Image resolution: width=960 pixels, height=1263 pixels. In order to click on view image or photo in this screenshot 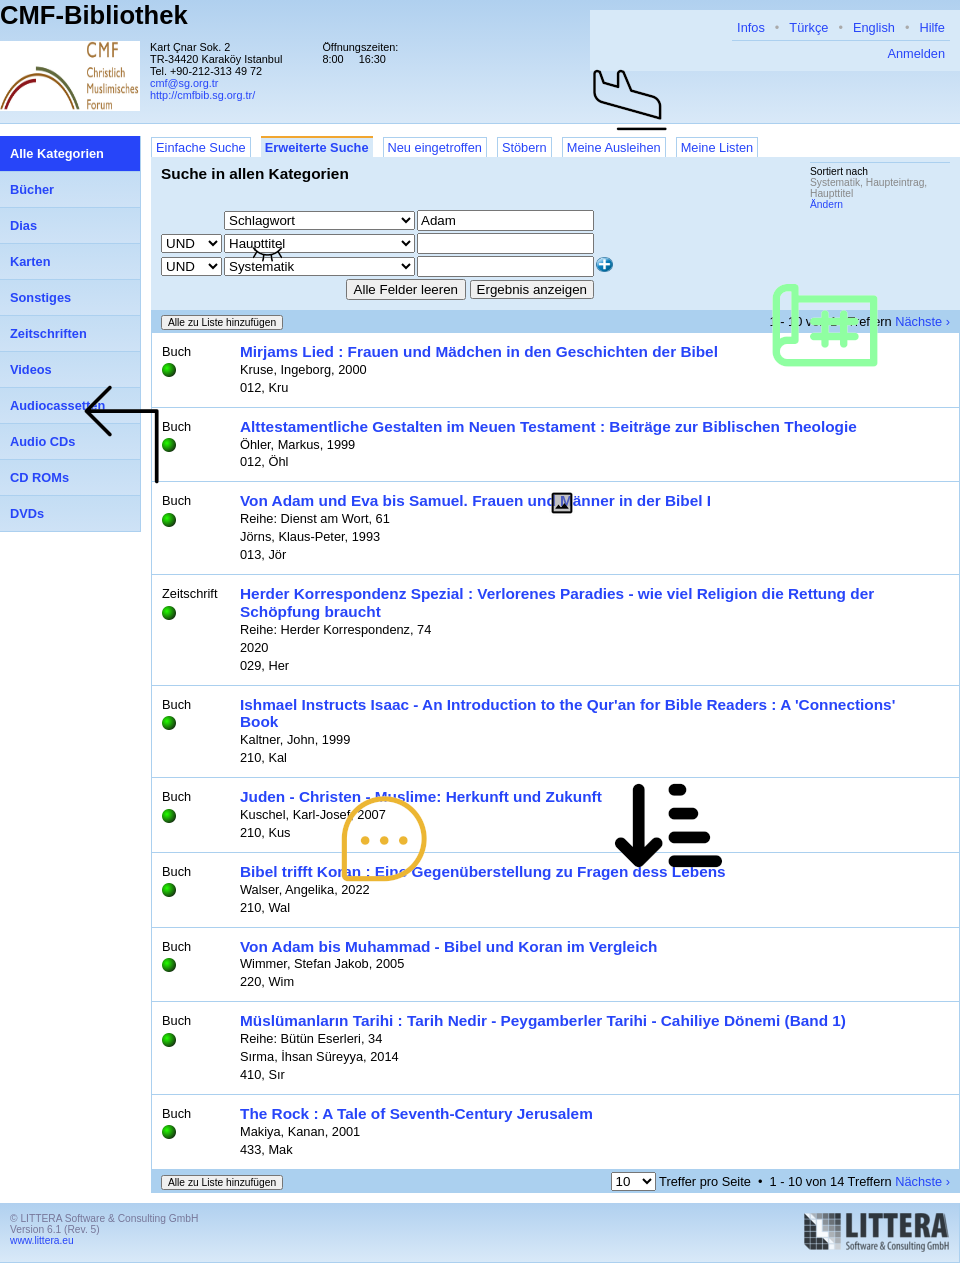, I will do `click(562, 503)`.